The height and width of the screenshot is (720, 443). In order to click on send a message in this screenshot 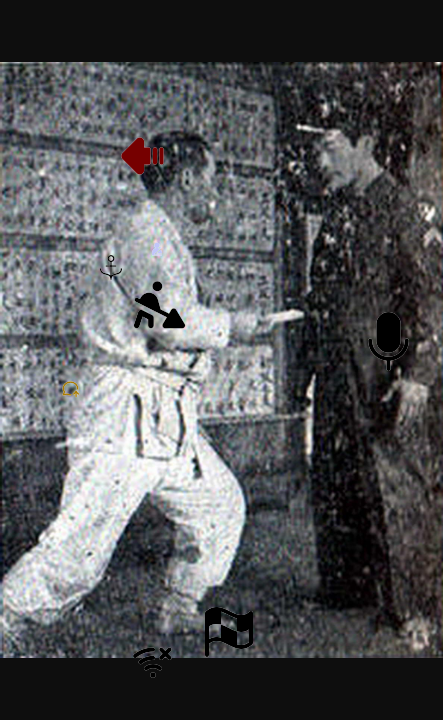, I will do `click(70, 388)`.